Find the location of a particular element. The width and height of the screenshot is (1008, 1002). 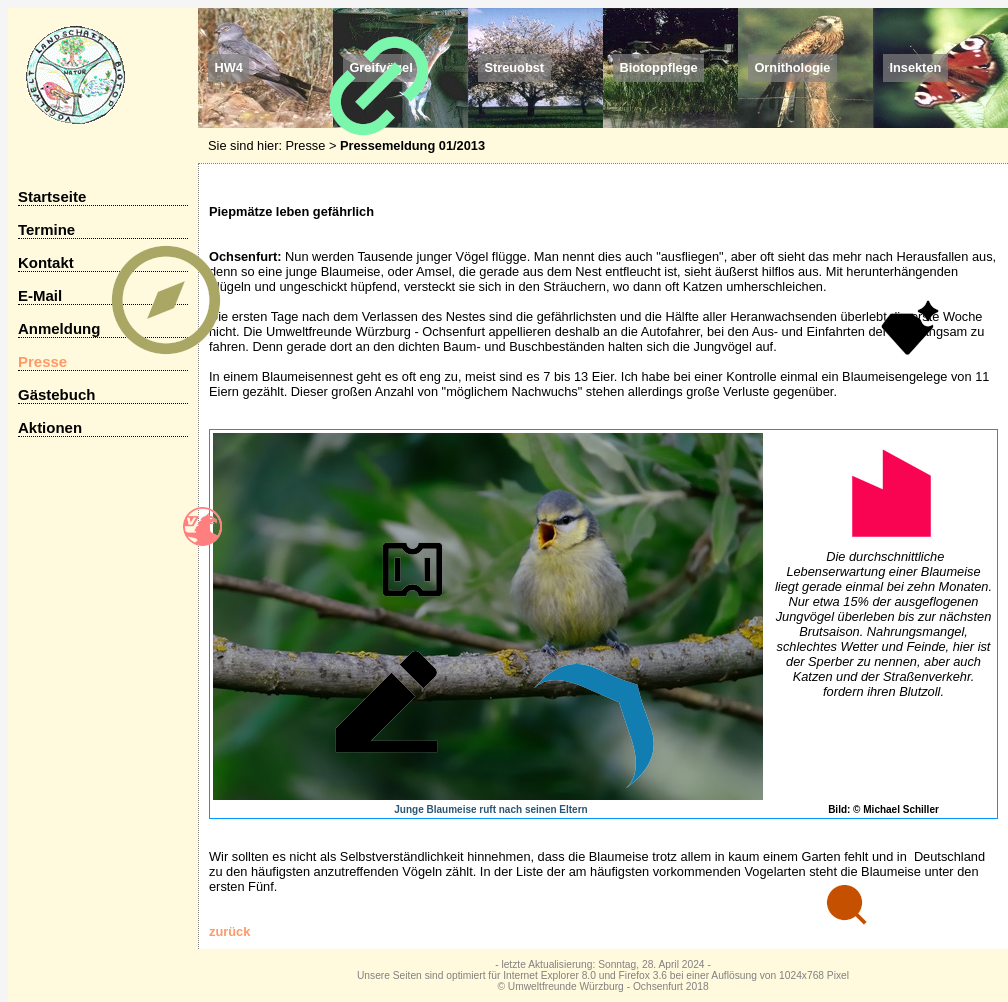

Air India airline app or website is located at coordinates (594, 726).